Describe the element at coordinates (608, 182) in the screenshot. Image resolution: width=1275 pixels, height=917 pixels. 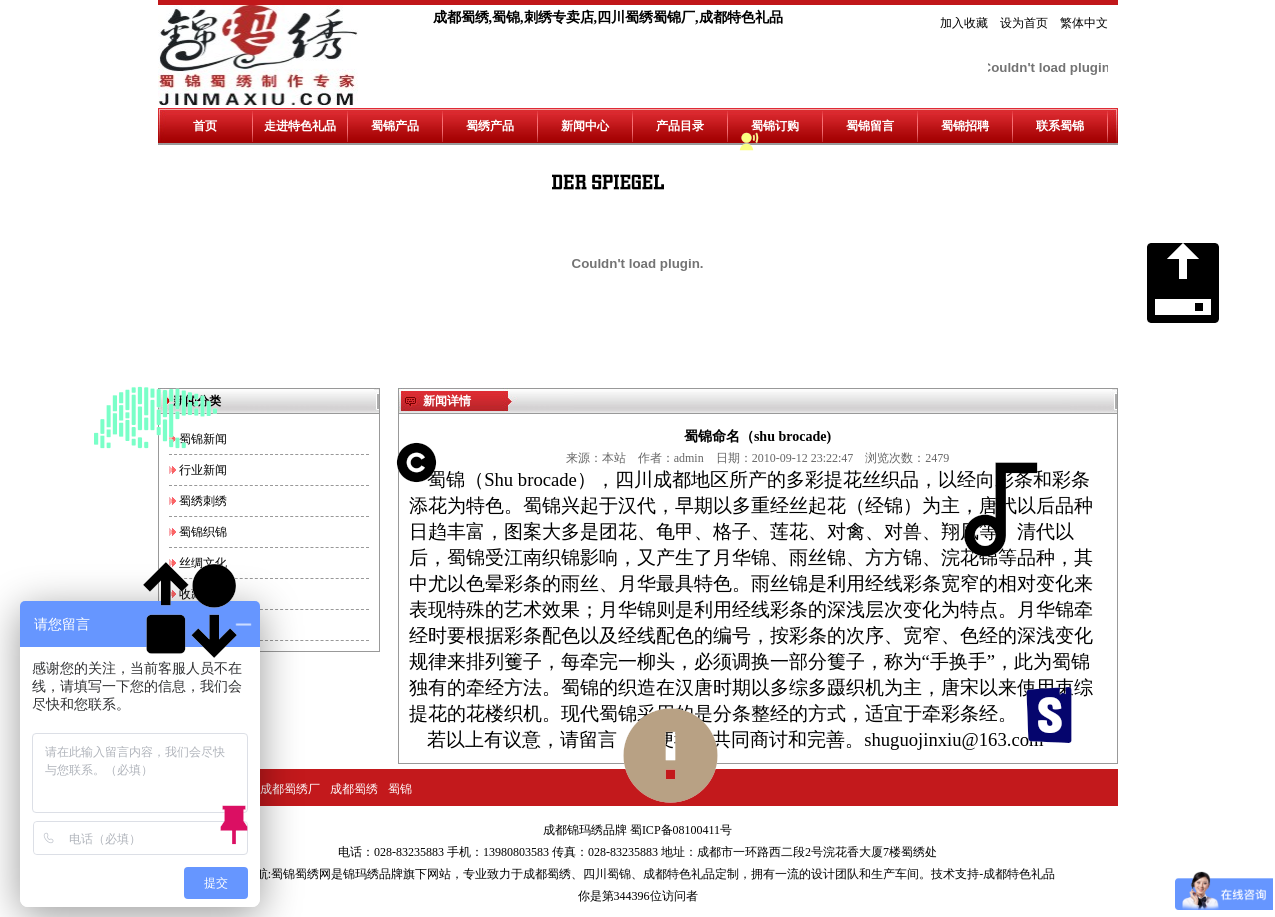
I see `visit Der Spiegel news website` at that location.